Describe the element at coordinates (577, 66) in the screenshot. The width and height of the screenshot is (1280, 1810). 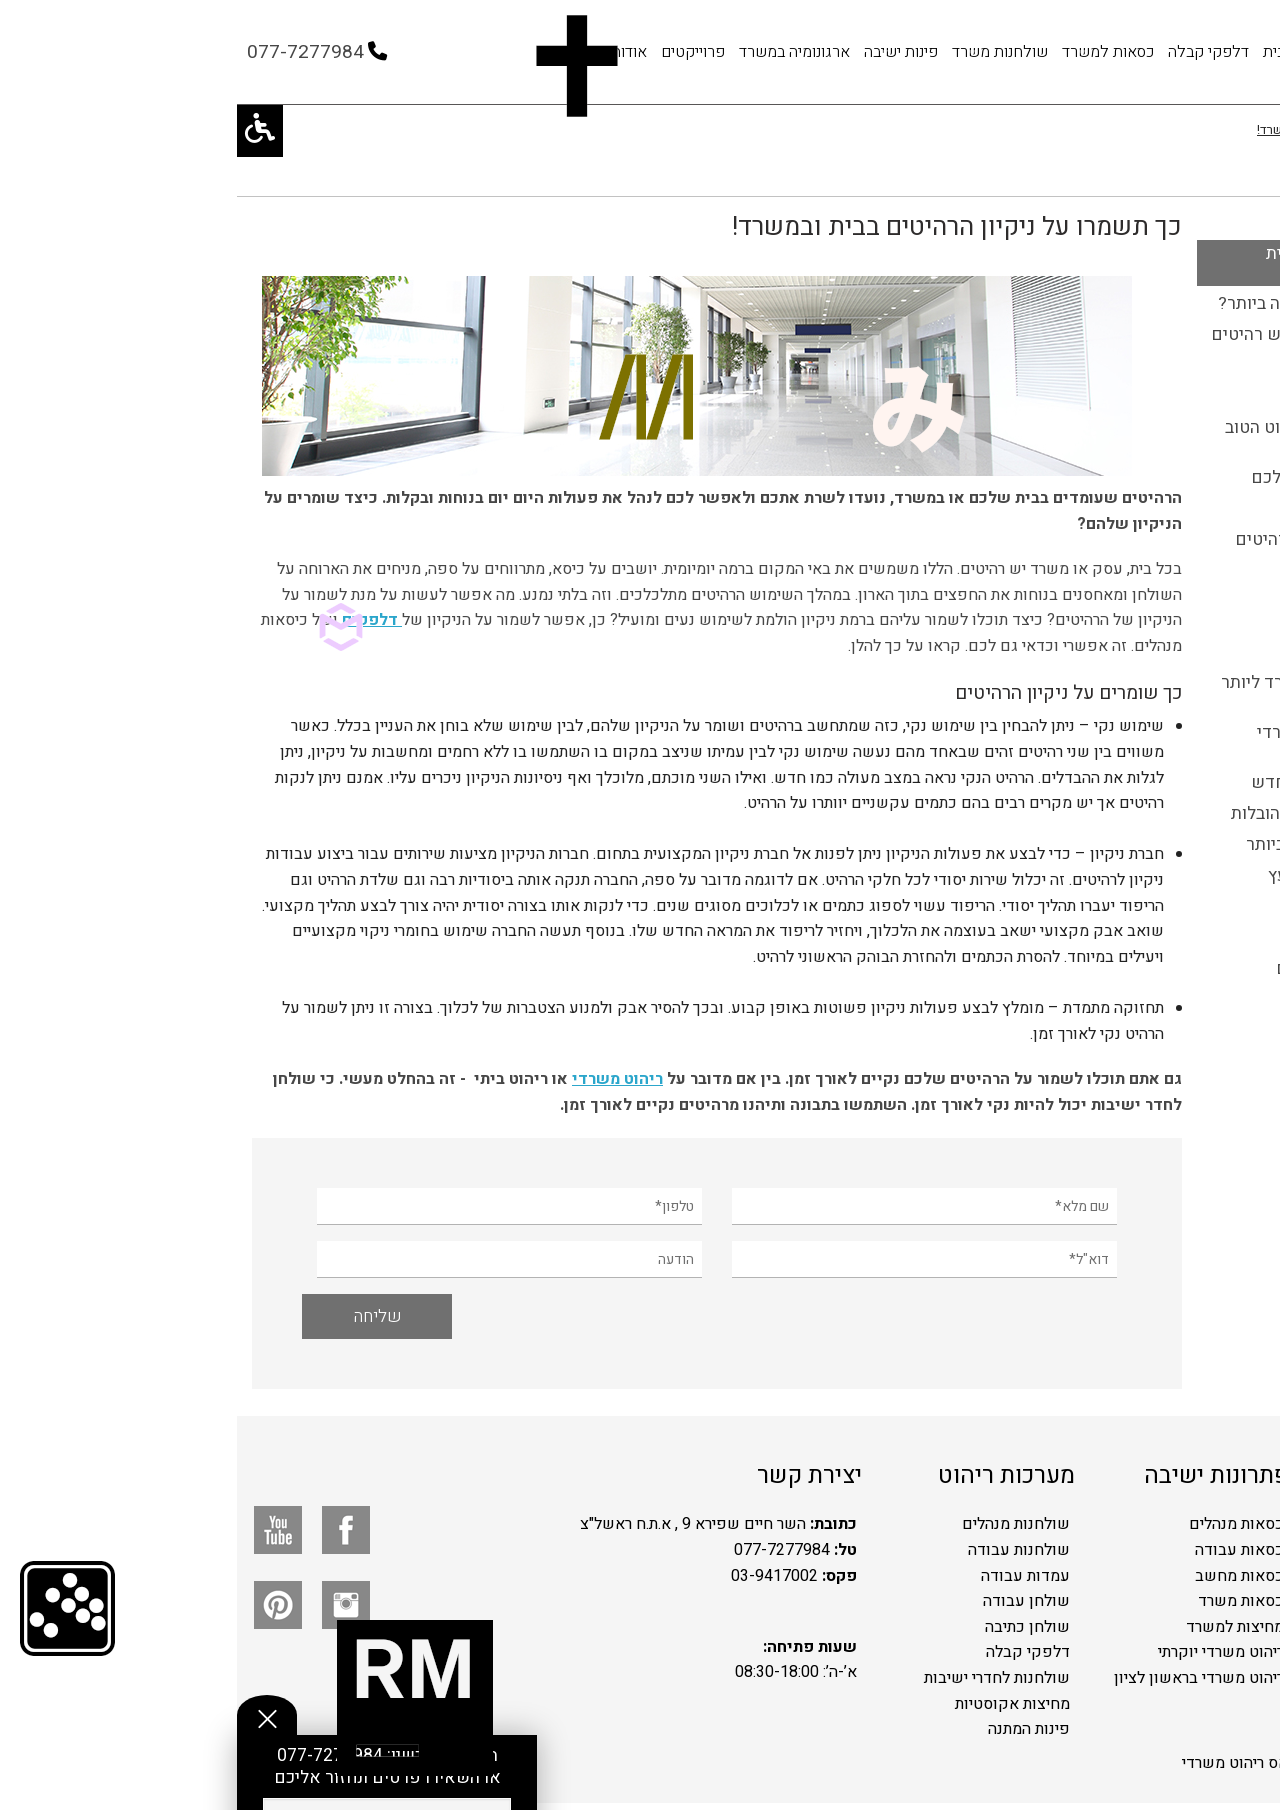
I see `christian cross symbol or religious content indicator` at that location.